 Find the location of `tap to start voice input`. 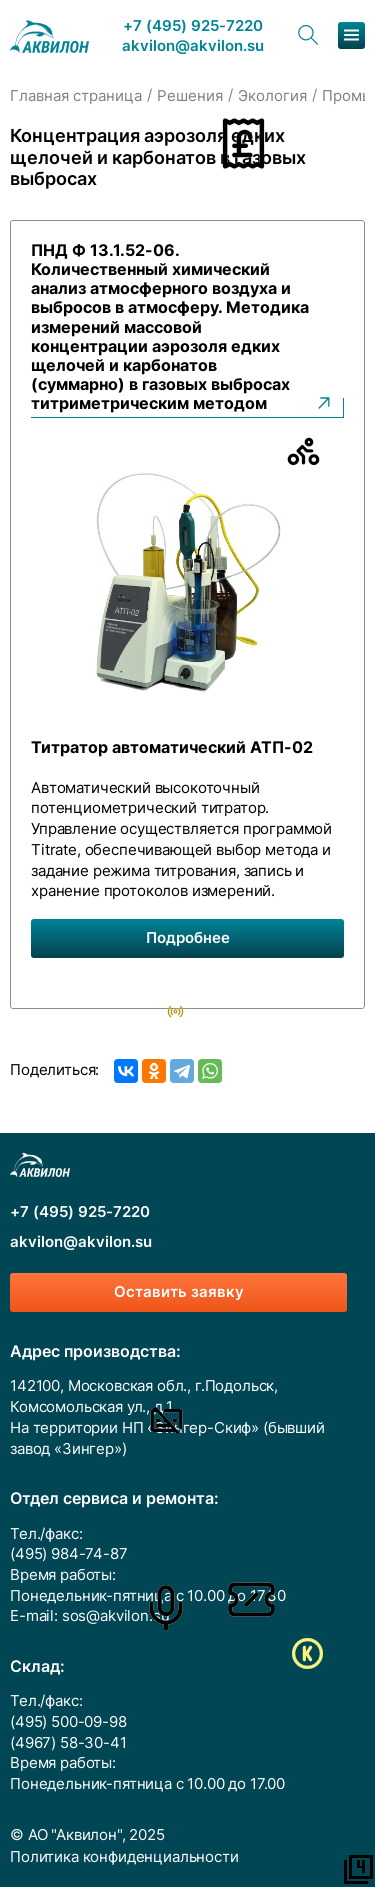

tap to start voice input is located at coordinates (166, 1608).